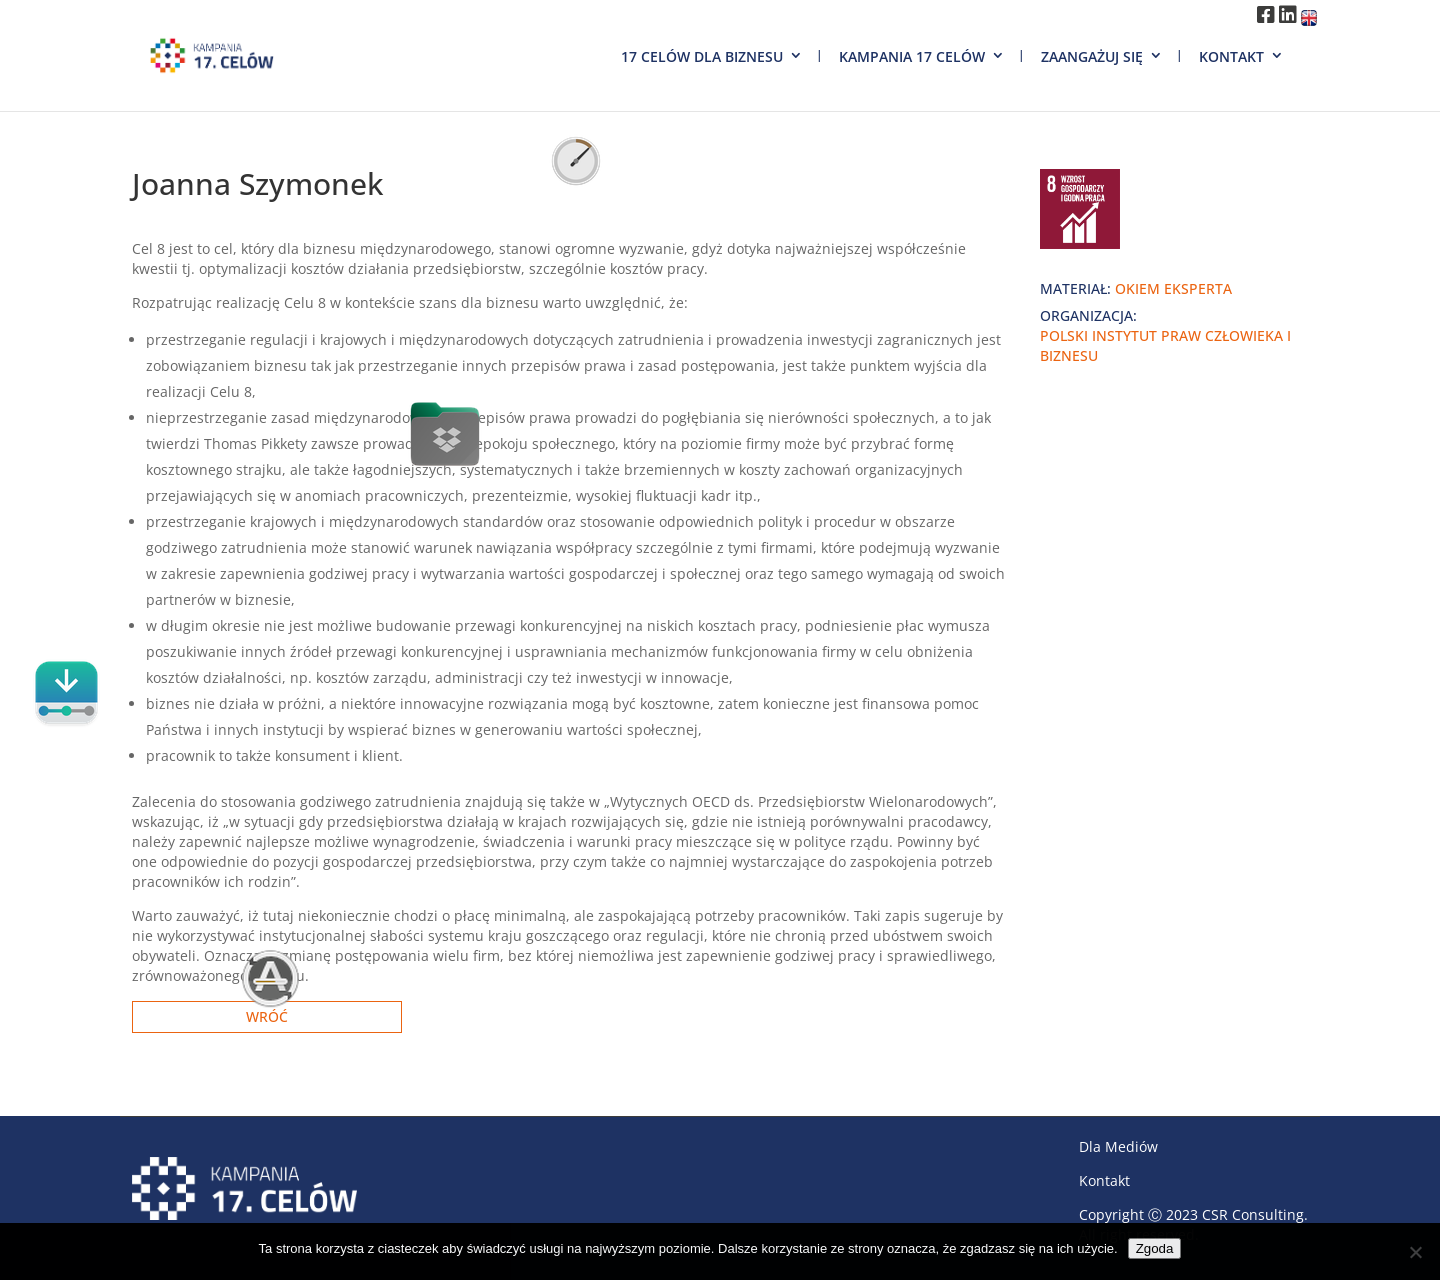 The image size is (1440, 1280). I want to click on open your Dropbox synced folder, so click(445, 434).